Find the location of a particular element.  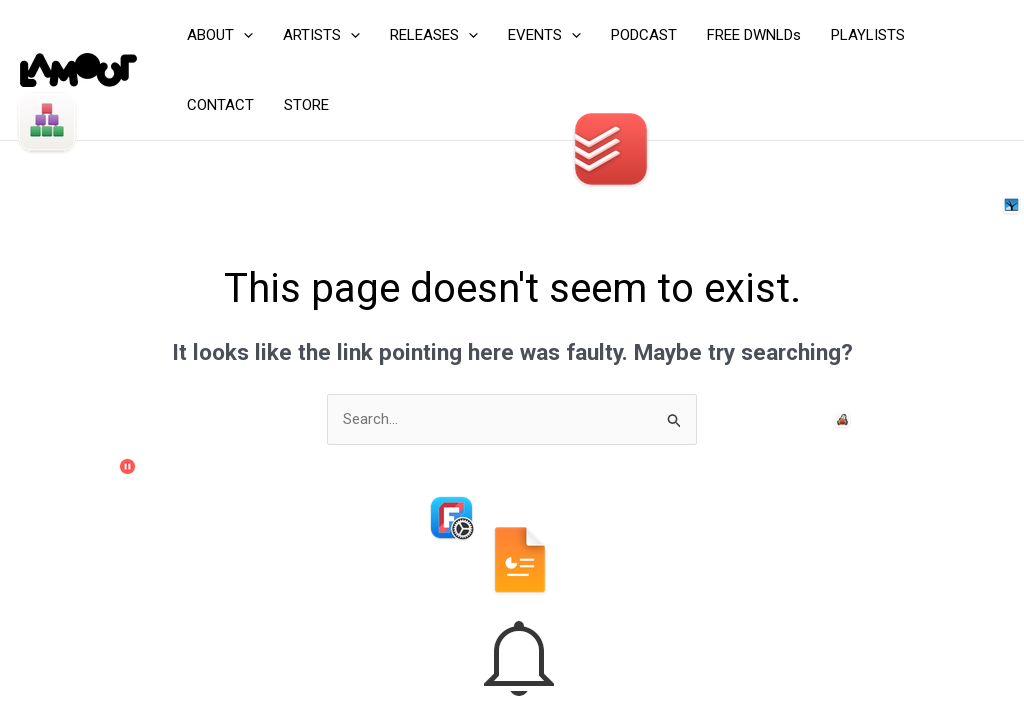

open FreeCAD Link application is located at coordinates (451, 517).